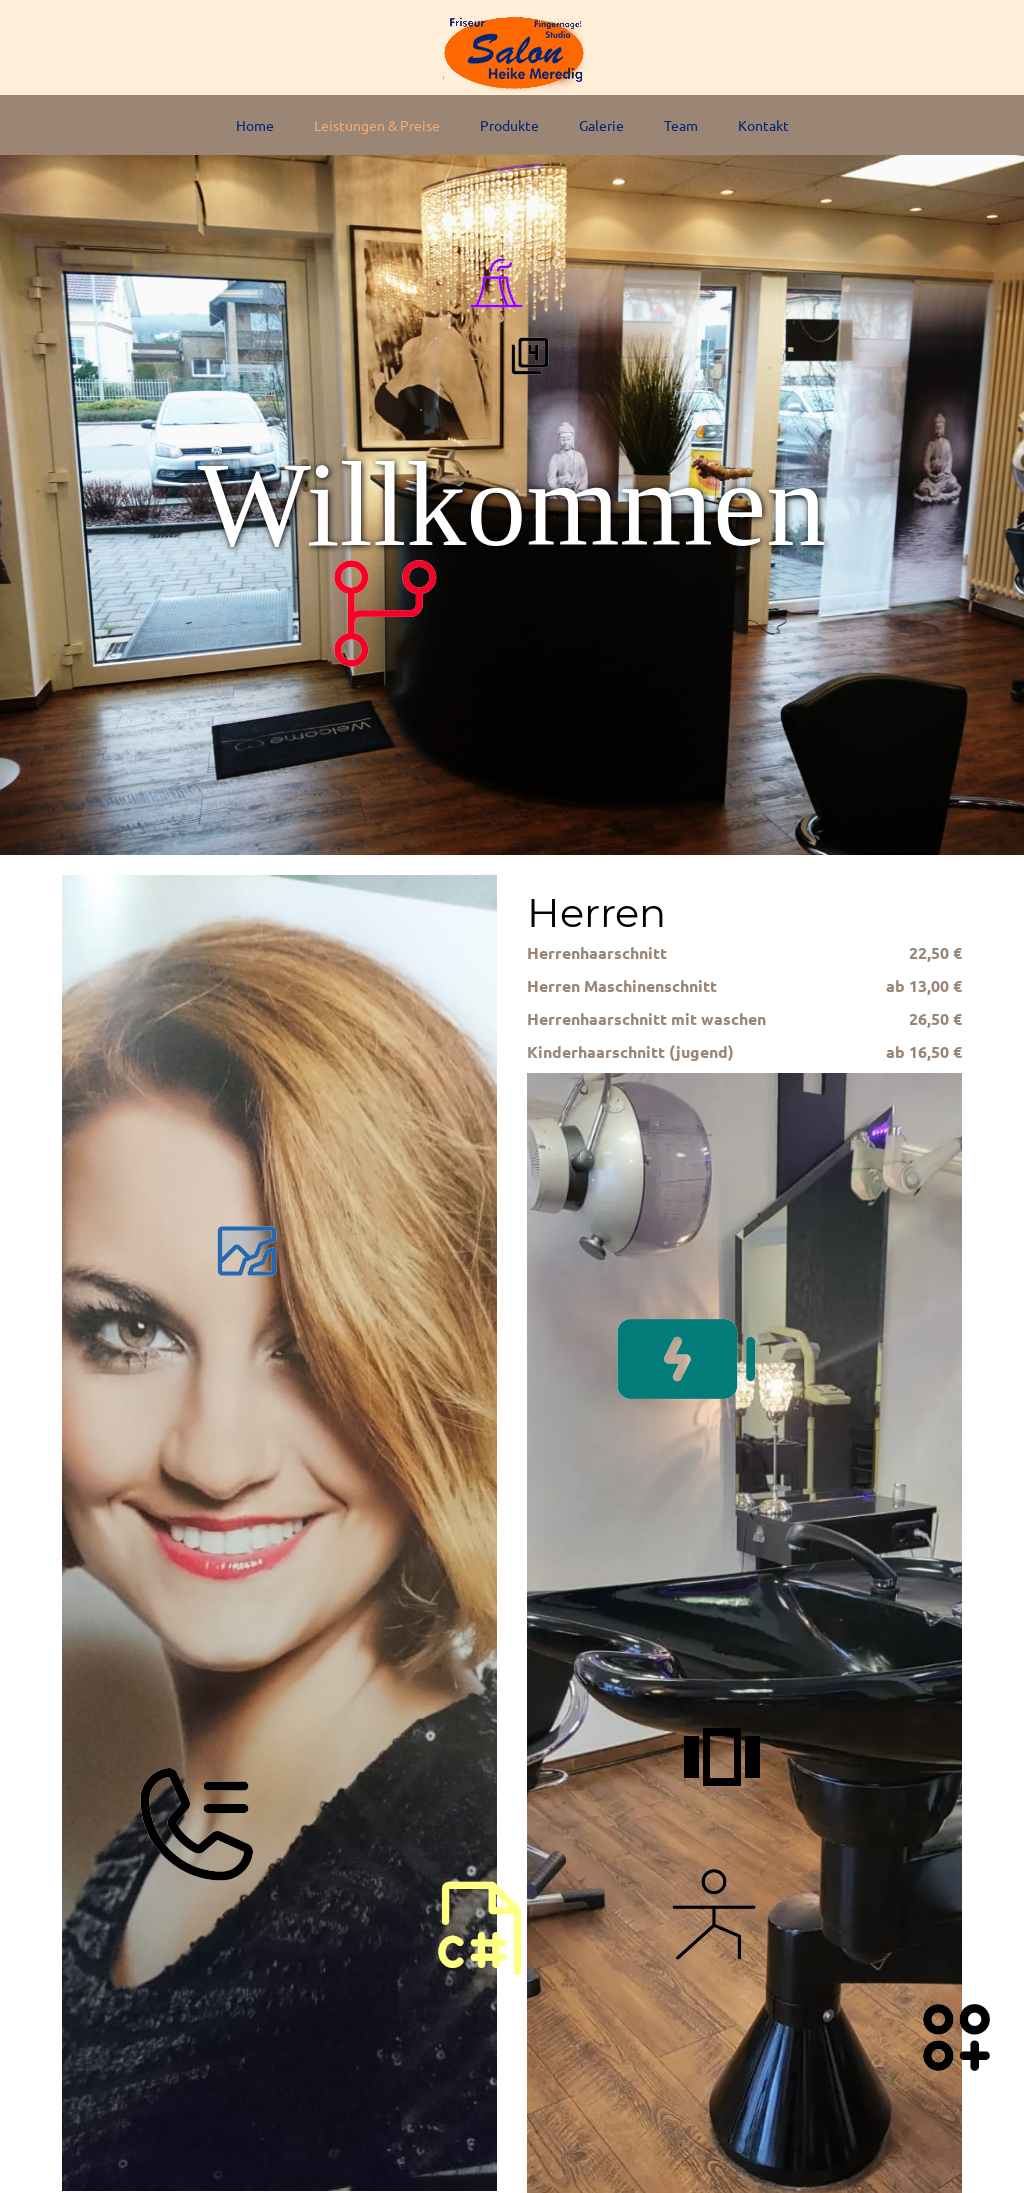 Image resolution: width=1024 pixels, height=2193 pixels. What do you see at coordinates (199, 1822) in the screenshot?
I see `view contact list or phone directory` at bounding box center [199, 1822].